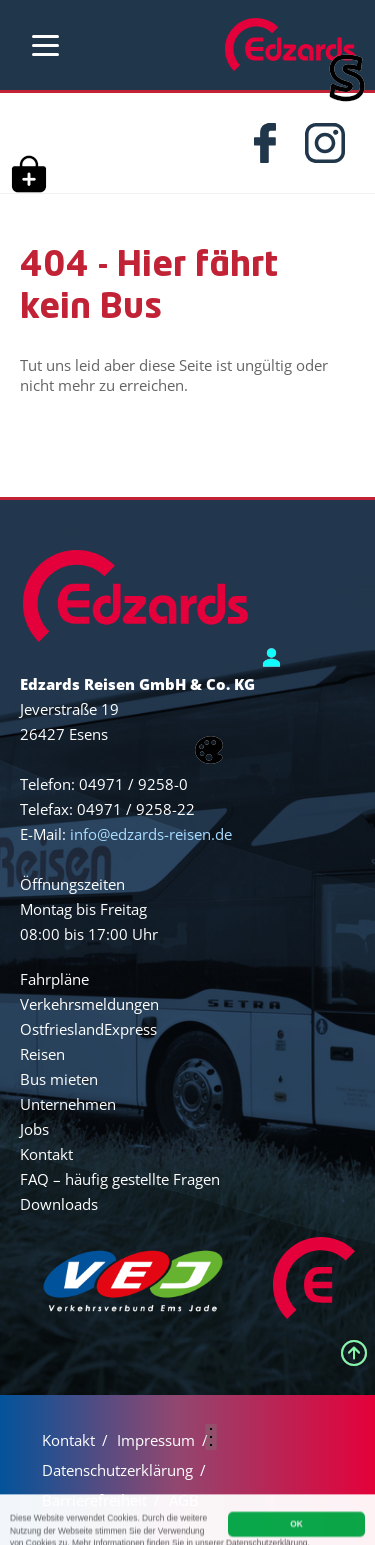 The height and width of the screenshot is (1545, 375). What do you see at coordinates (209, 750) in the screenshot?
I see `open color picker or theme settings` at bounding box center [209, 750].